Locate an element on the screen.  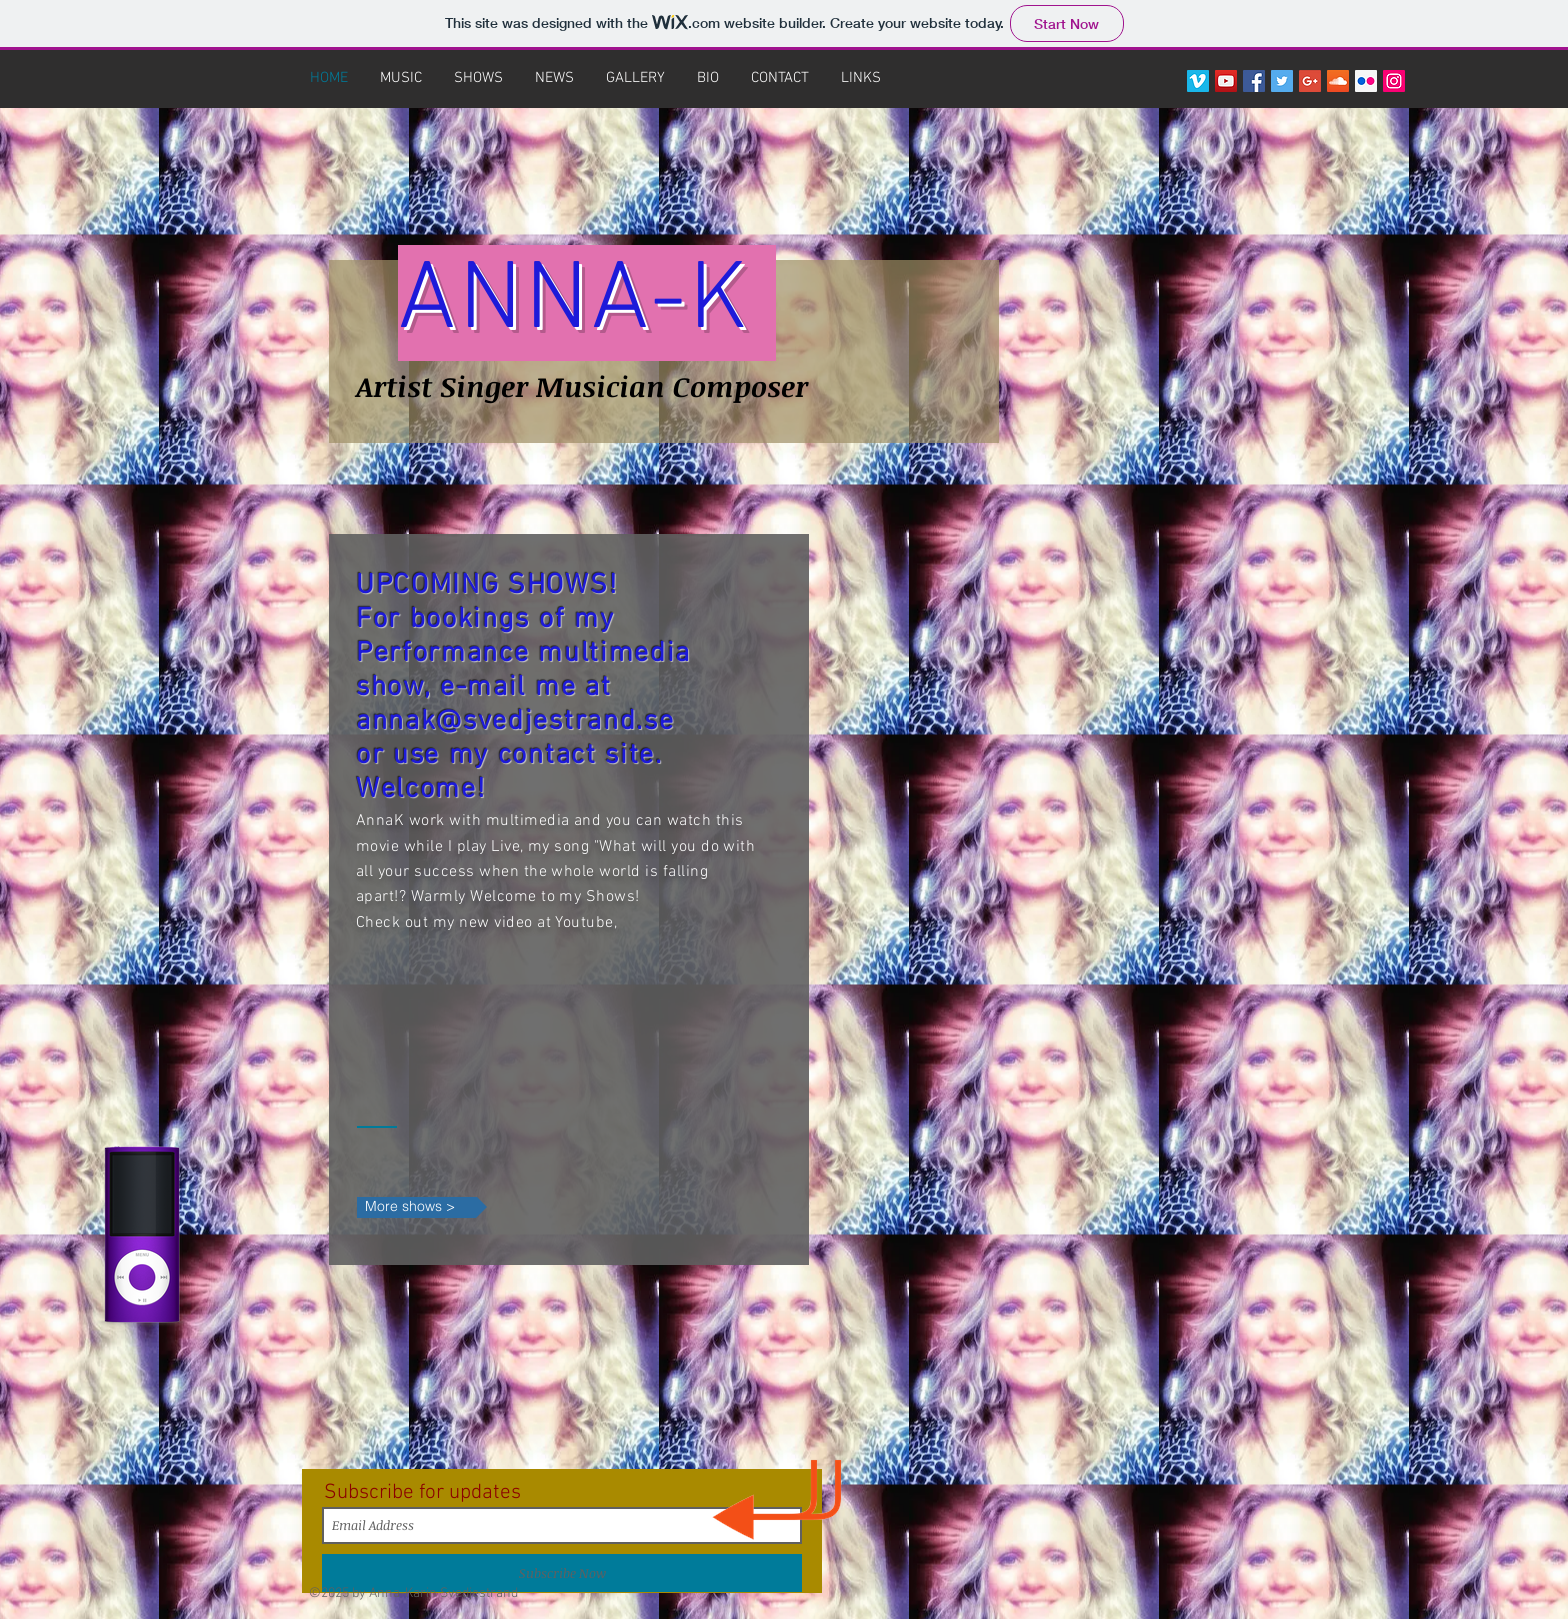
reply to all recipients of an email is located at coordinates (775, 1499).